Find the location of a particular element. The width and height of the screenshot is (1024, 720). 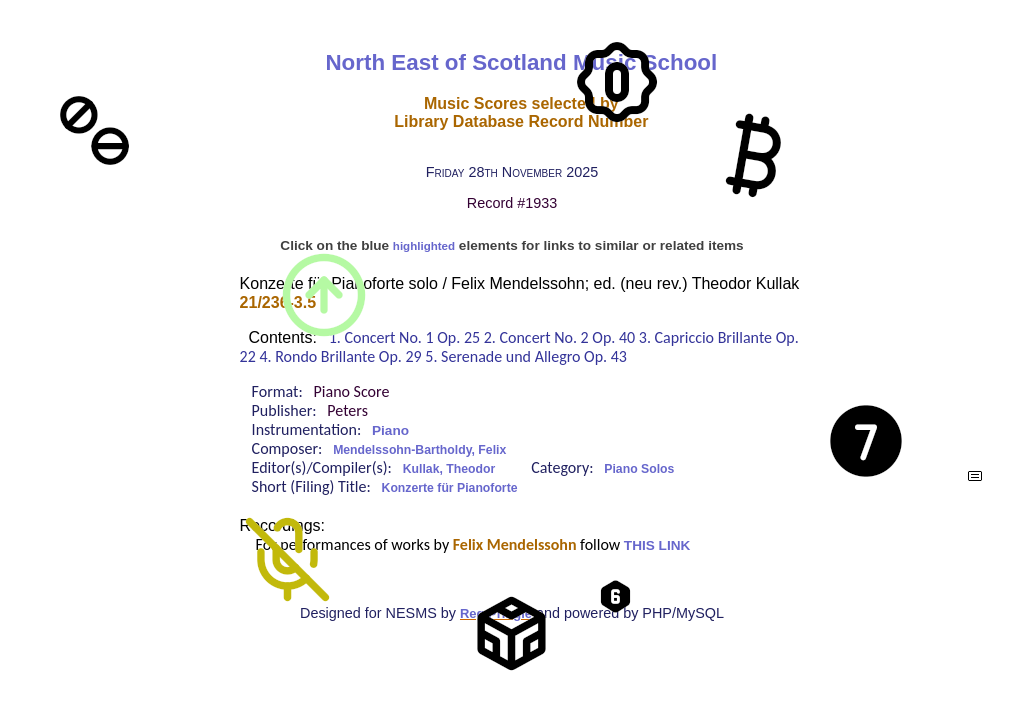

open codesandbox development environment is located at coordinates (511, 633).